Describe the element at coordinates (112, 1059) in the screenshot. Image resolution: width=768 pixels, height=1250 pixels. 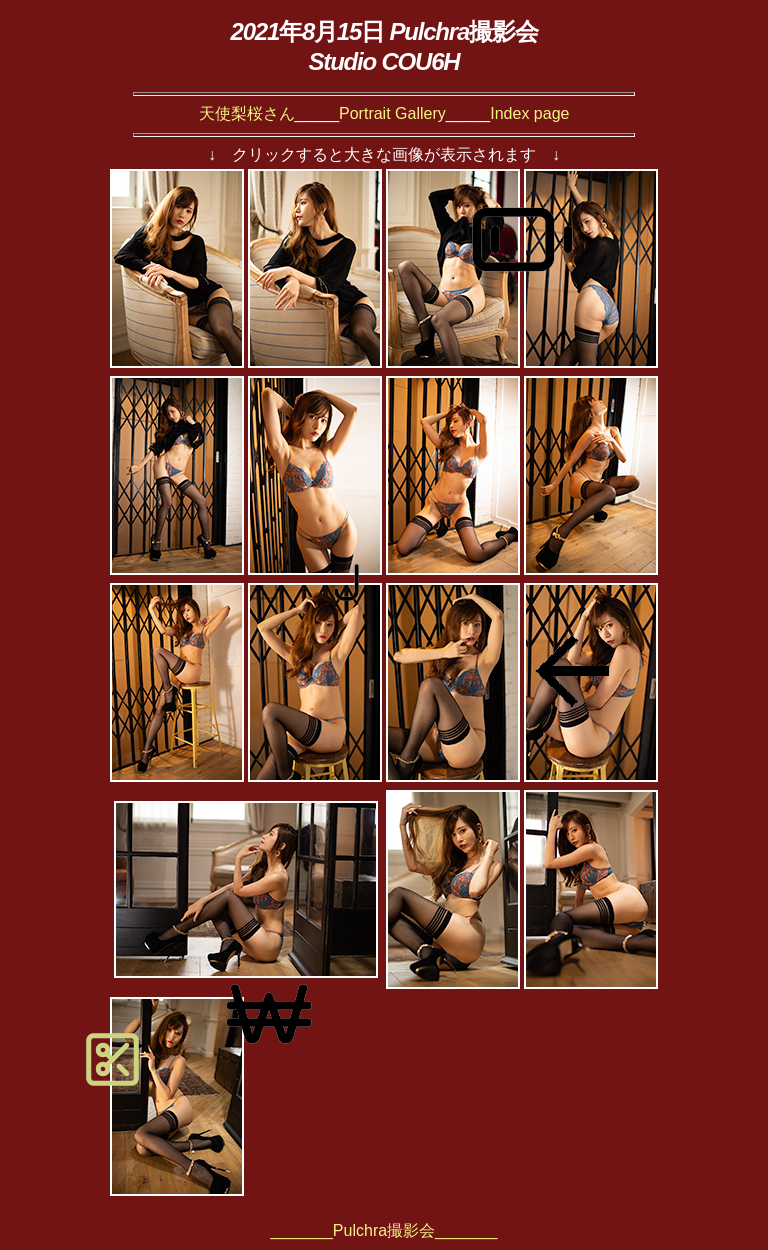
I see `cut or crop selected content` at that location.